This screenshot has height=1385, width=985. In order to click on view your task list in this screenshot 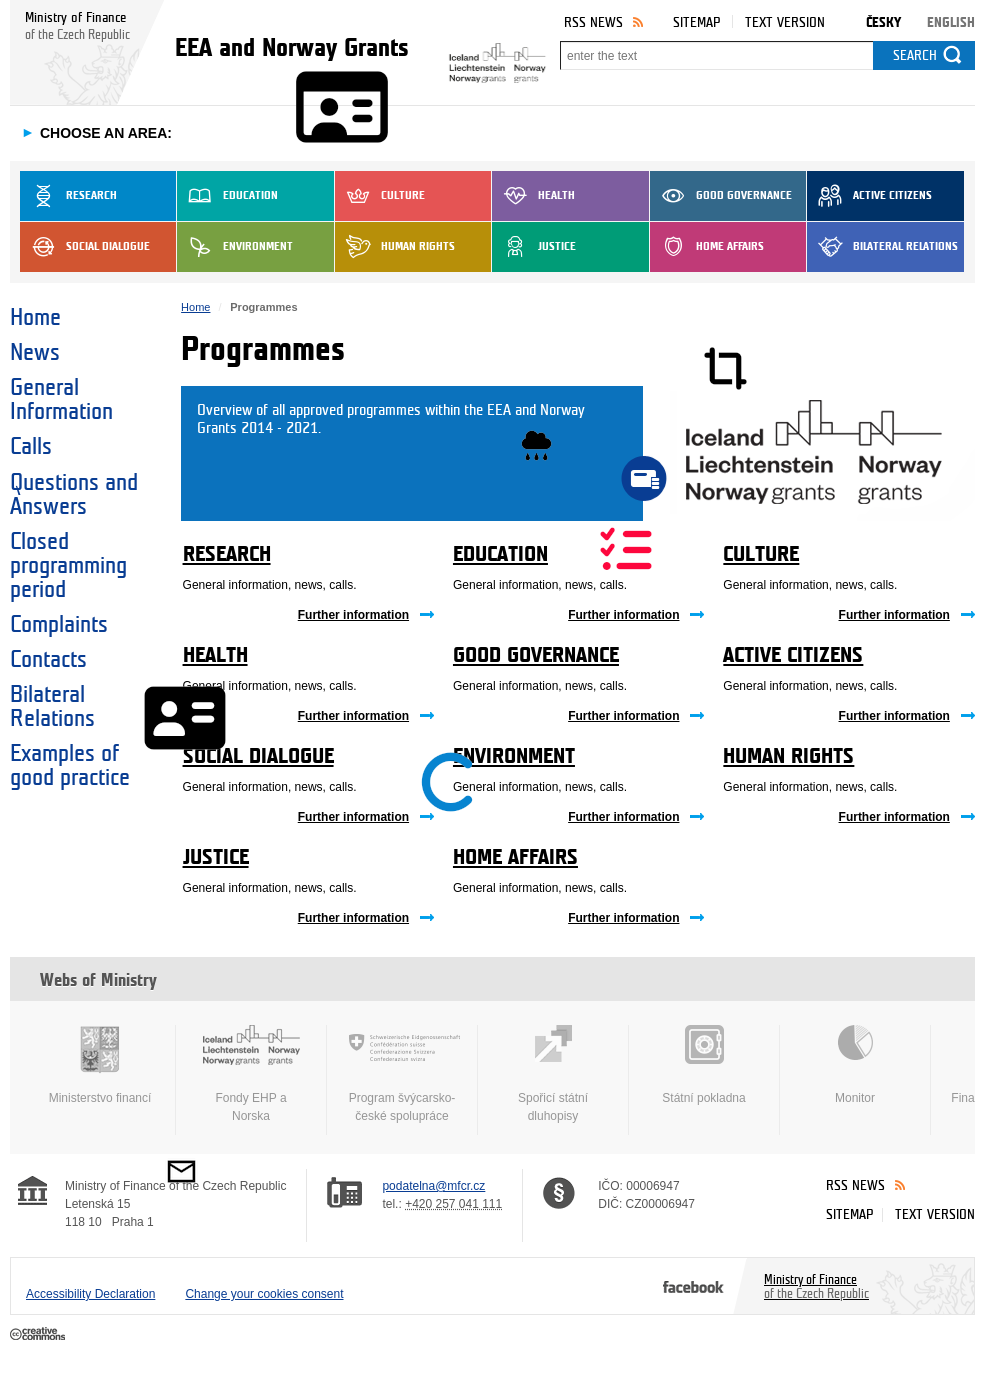, I will do `click(626, 550)`.